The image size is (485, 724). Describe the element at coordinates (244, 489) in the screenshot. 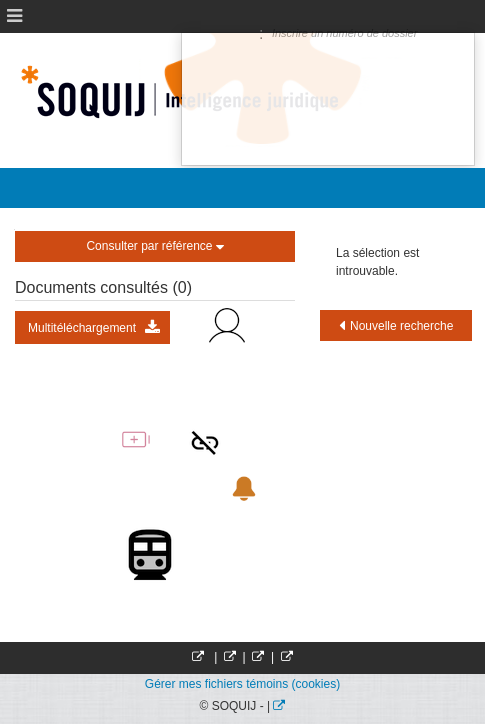

I see `view notifications` at that location.